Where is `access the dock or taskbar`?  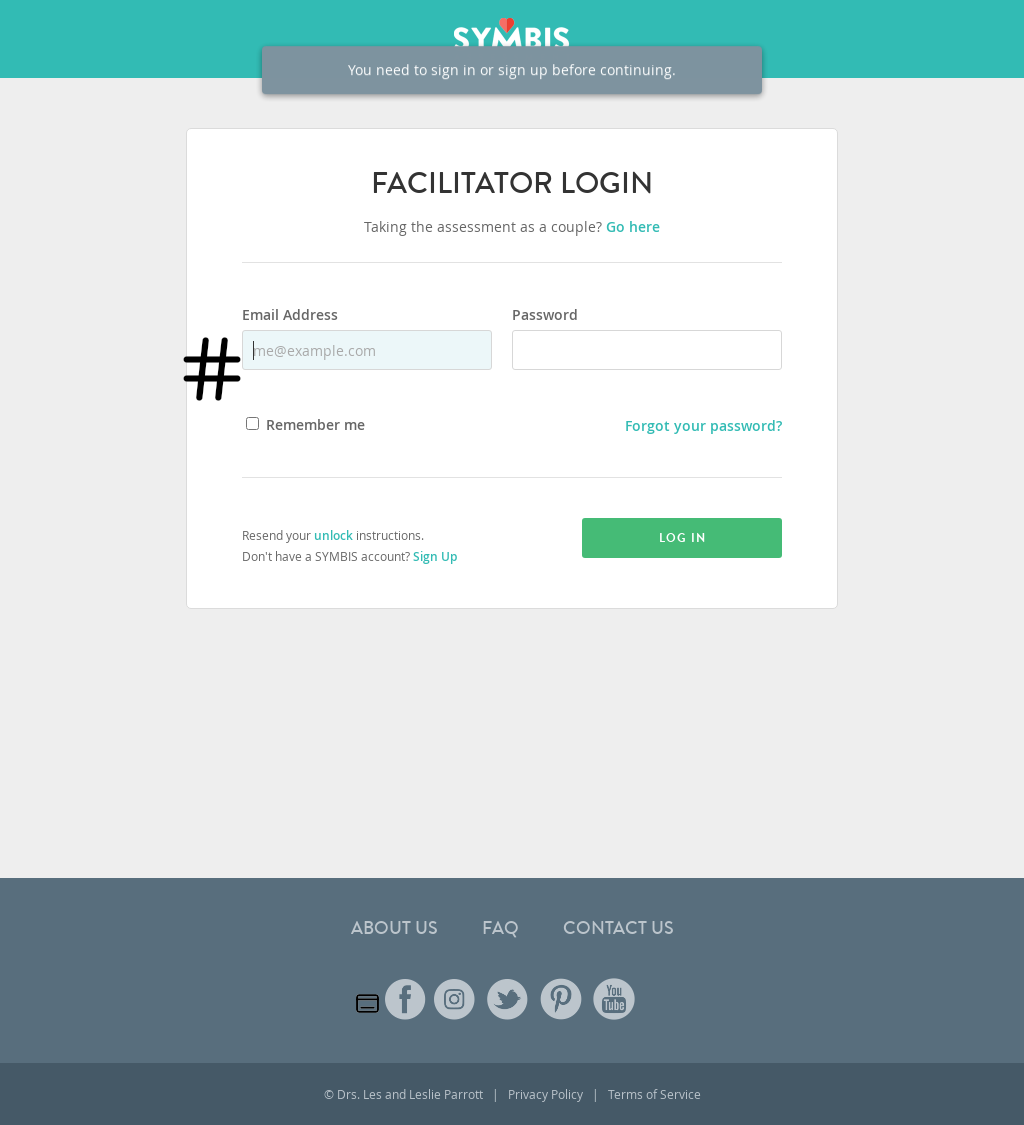 access the dock or taskbar is located at coordinates (367, 1003).